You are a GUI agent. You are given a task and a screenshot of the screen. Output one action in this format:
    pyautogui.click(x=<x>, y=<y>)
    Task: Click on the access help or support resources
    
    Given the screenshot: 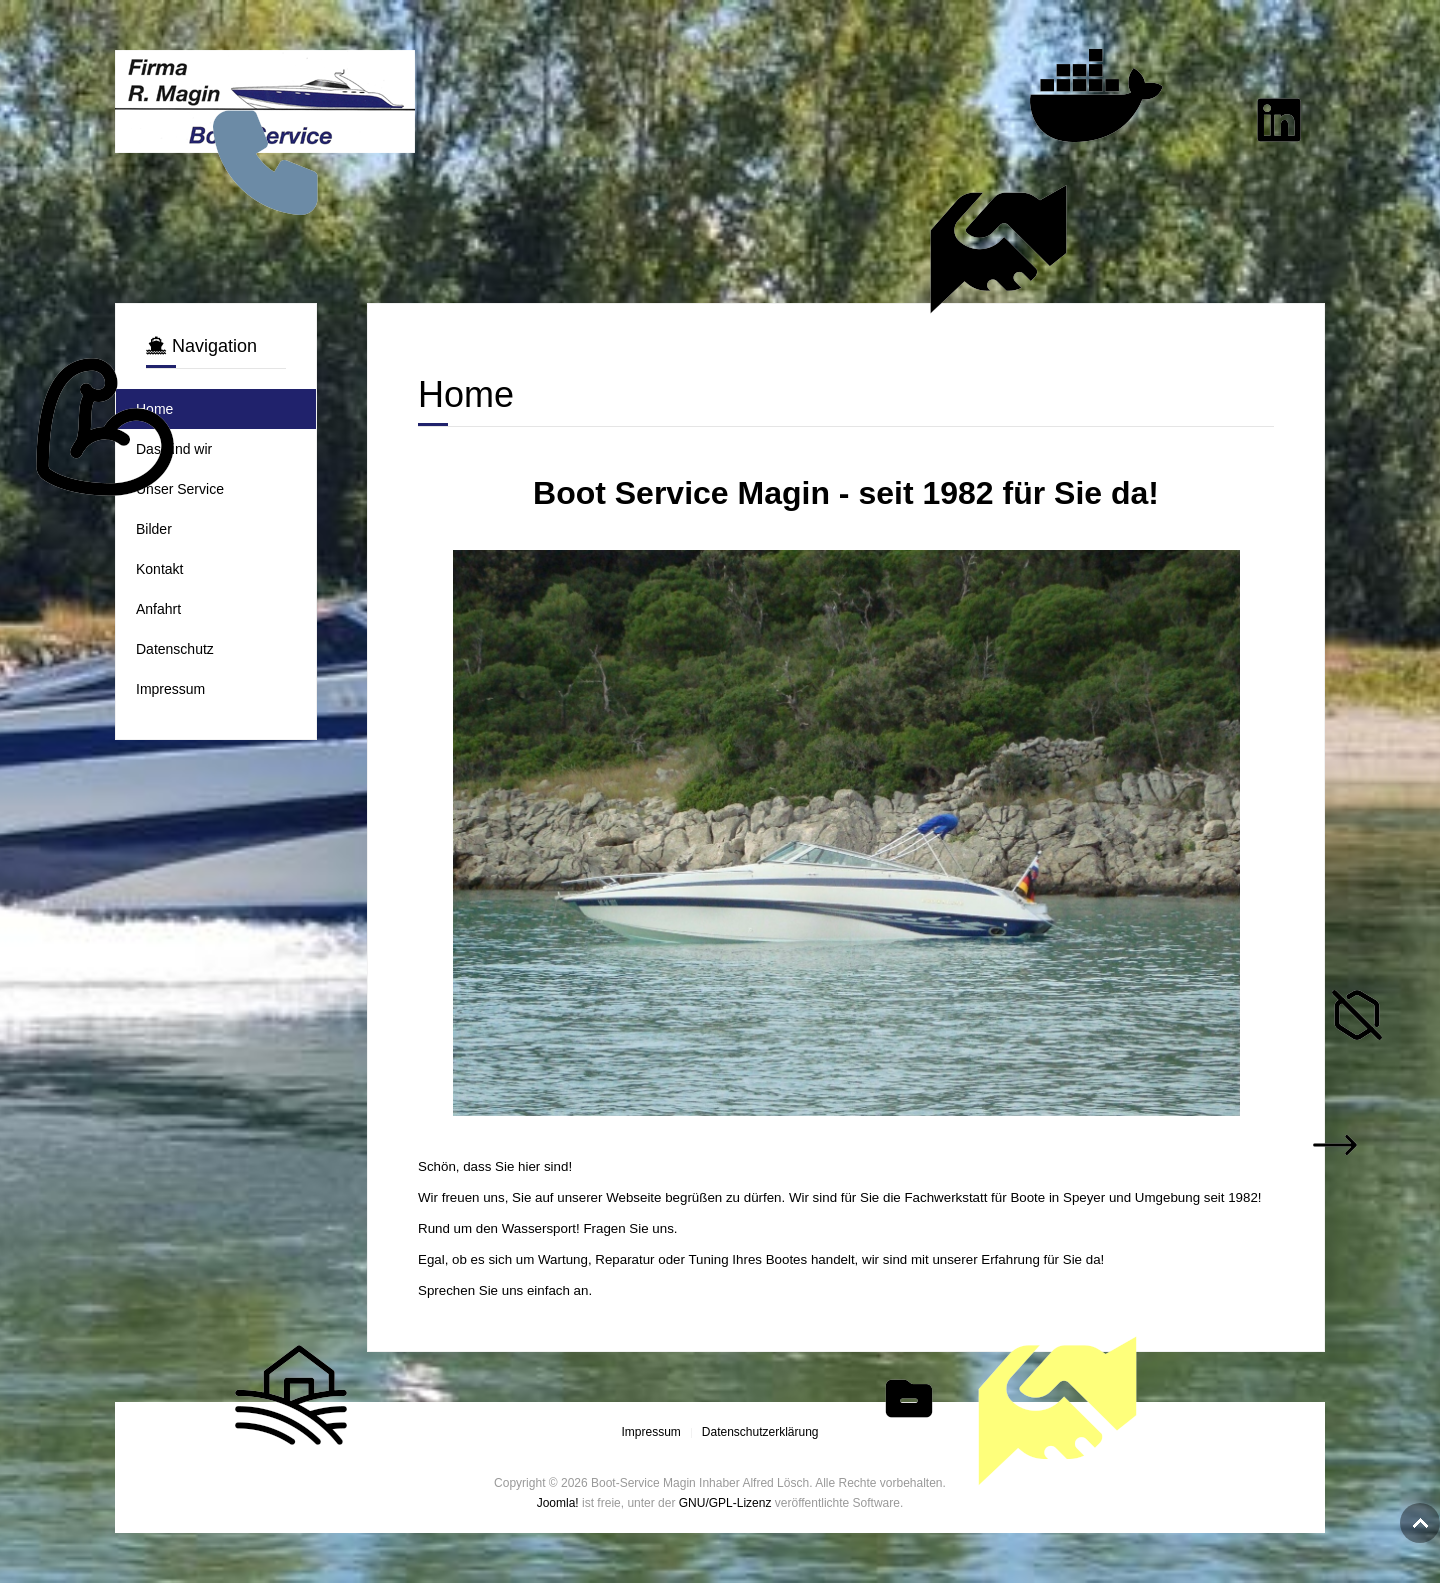 What is the action you would take?
    pyautogui.click(x=1057, y=1406)
    